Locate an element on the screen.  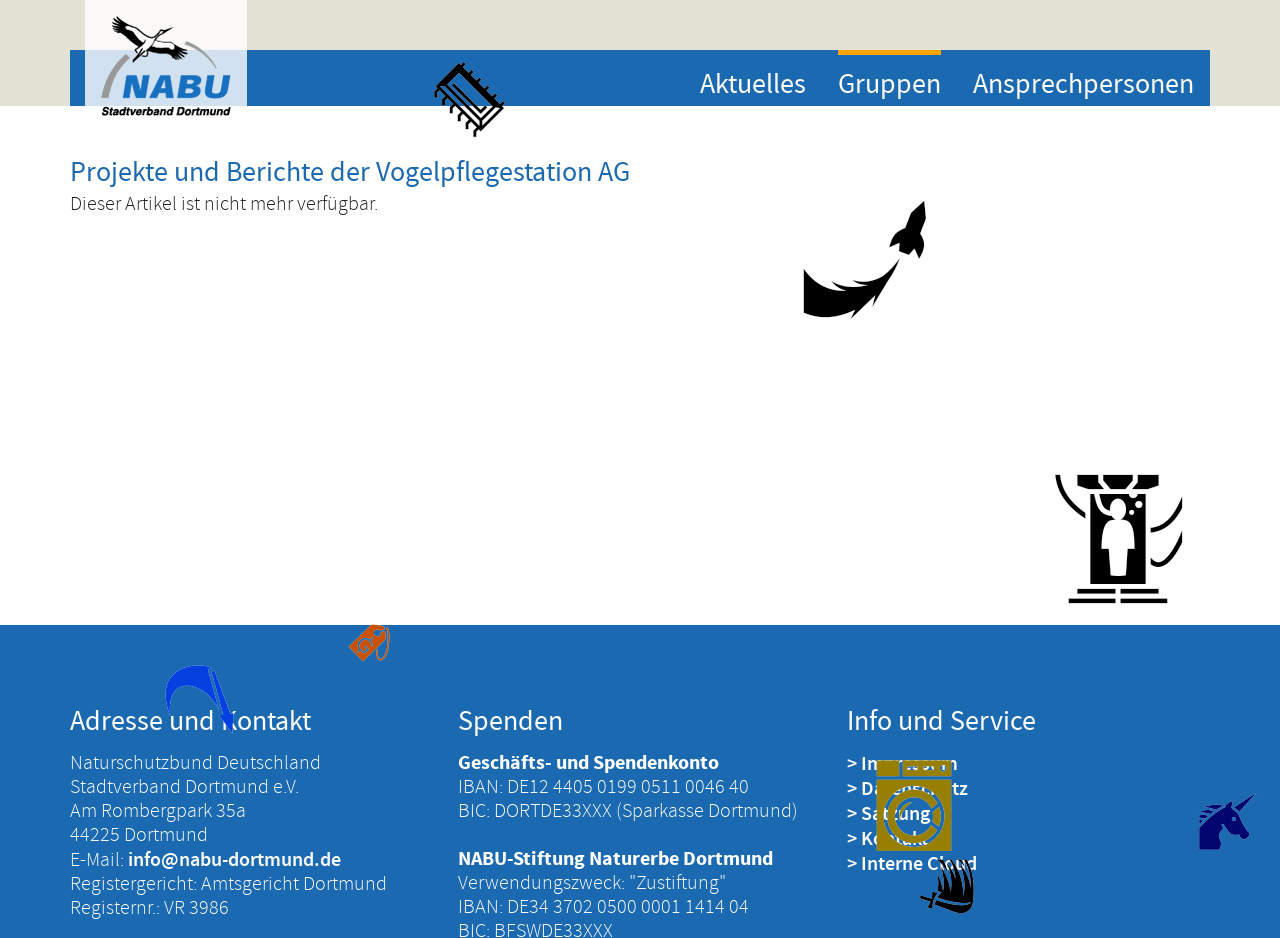
access laundry or appliance controls is located at coordinates (914, 804).